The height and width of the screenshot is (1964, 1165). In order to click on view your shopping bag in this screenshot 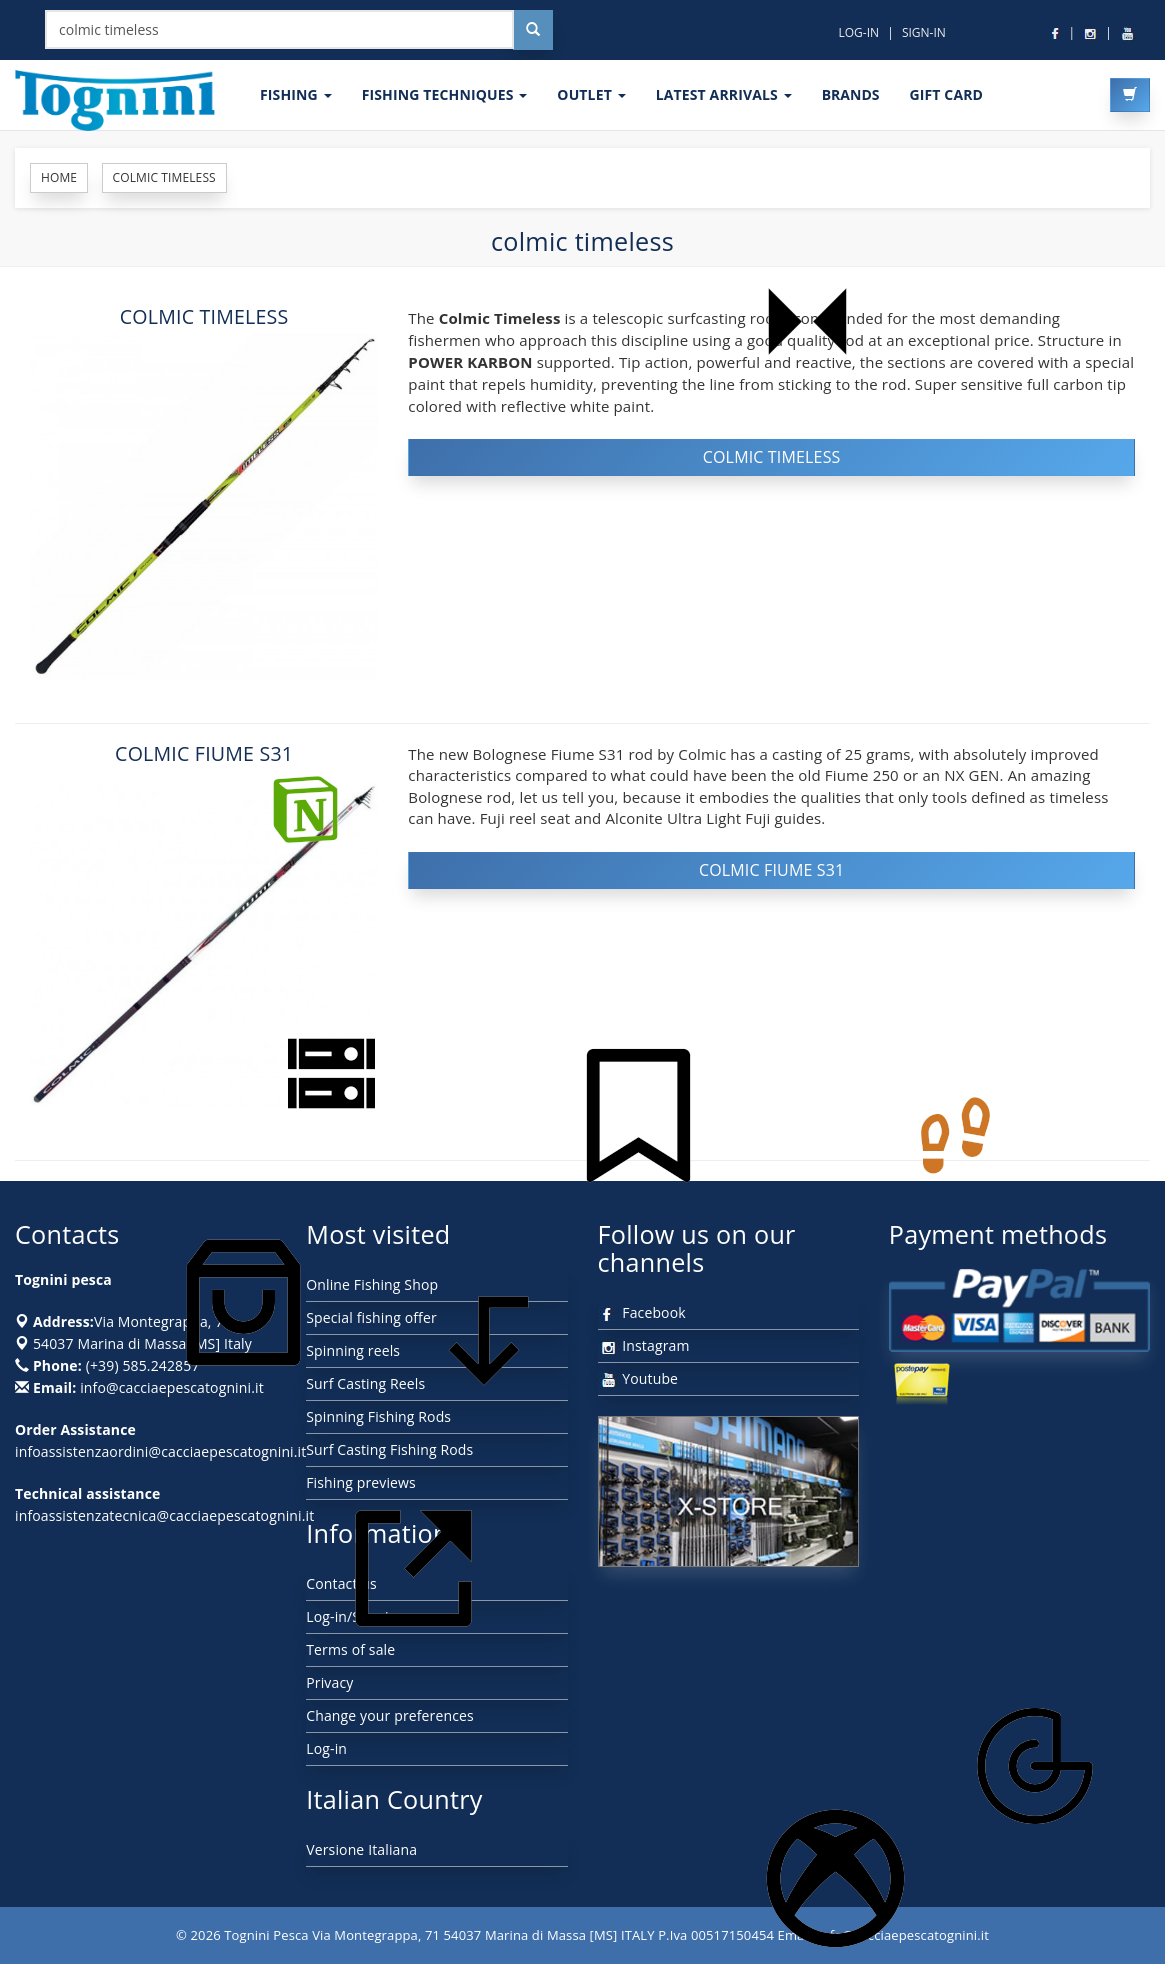, I will do `click(243, 1302)`.